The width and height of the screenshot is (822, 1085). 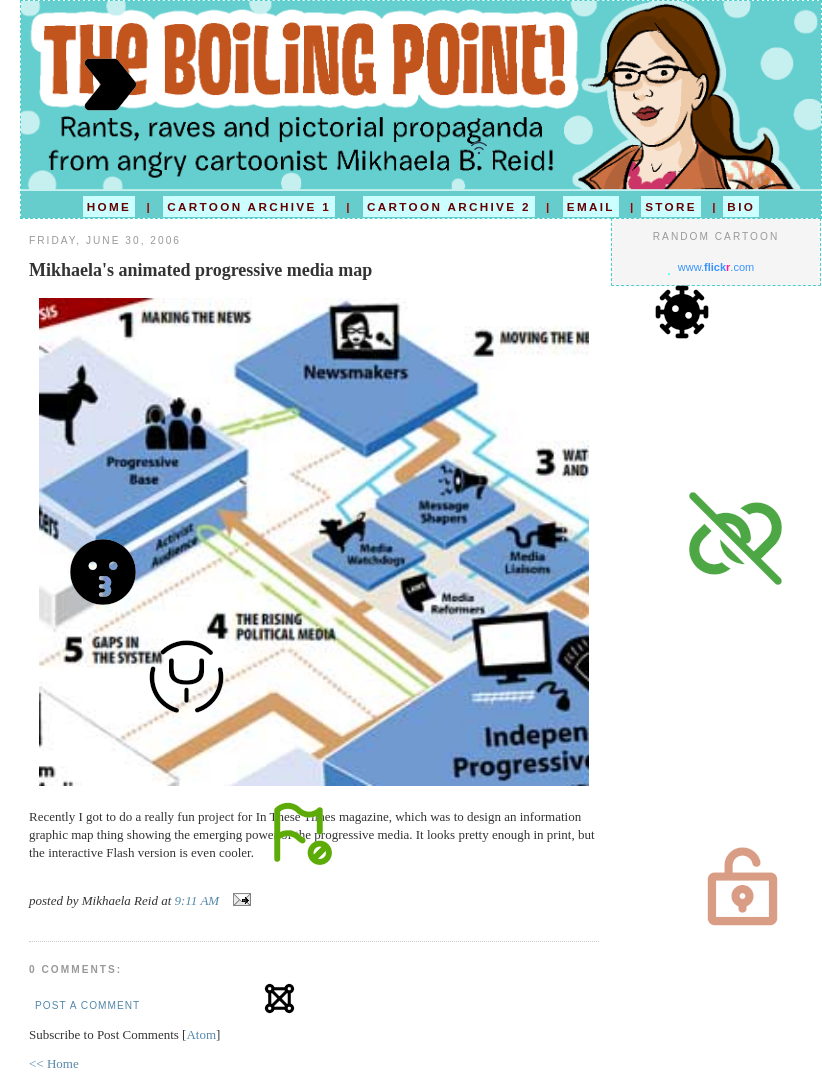 I want to click on unlock with key authentication, so click(x=742, y=890).